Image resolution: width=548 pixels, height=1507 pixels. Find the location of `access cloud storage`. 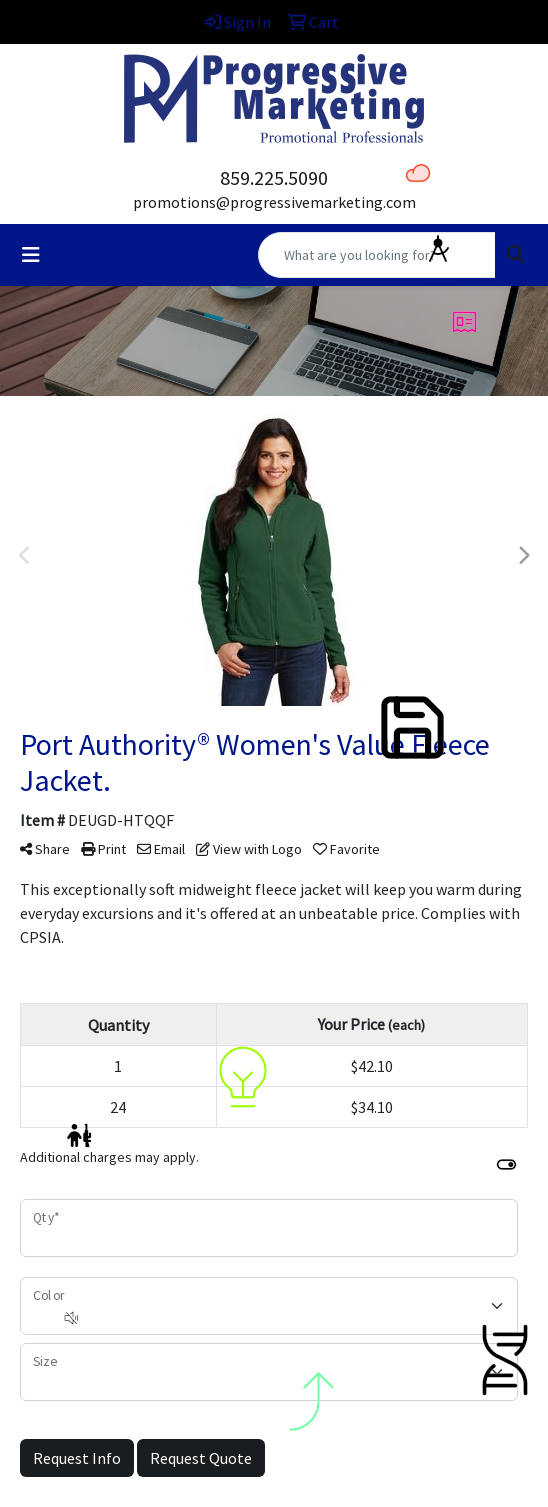

access cloud storage is located at coordinates (418, 173).